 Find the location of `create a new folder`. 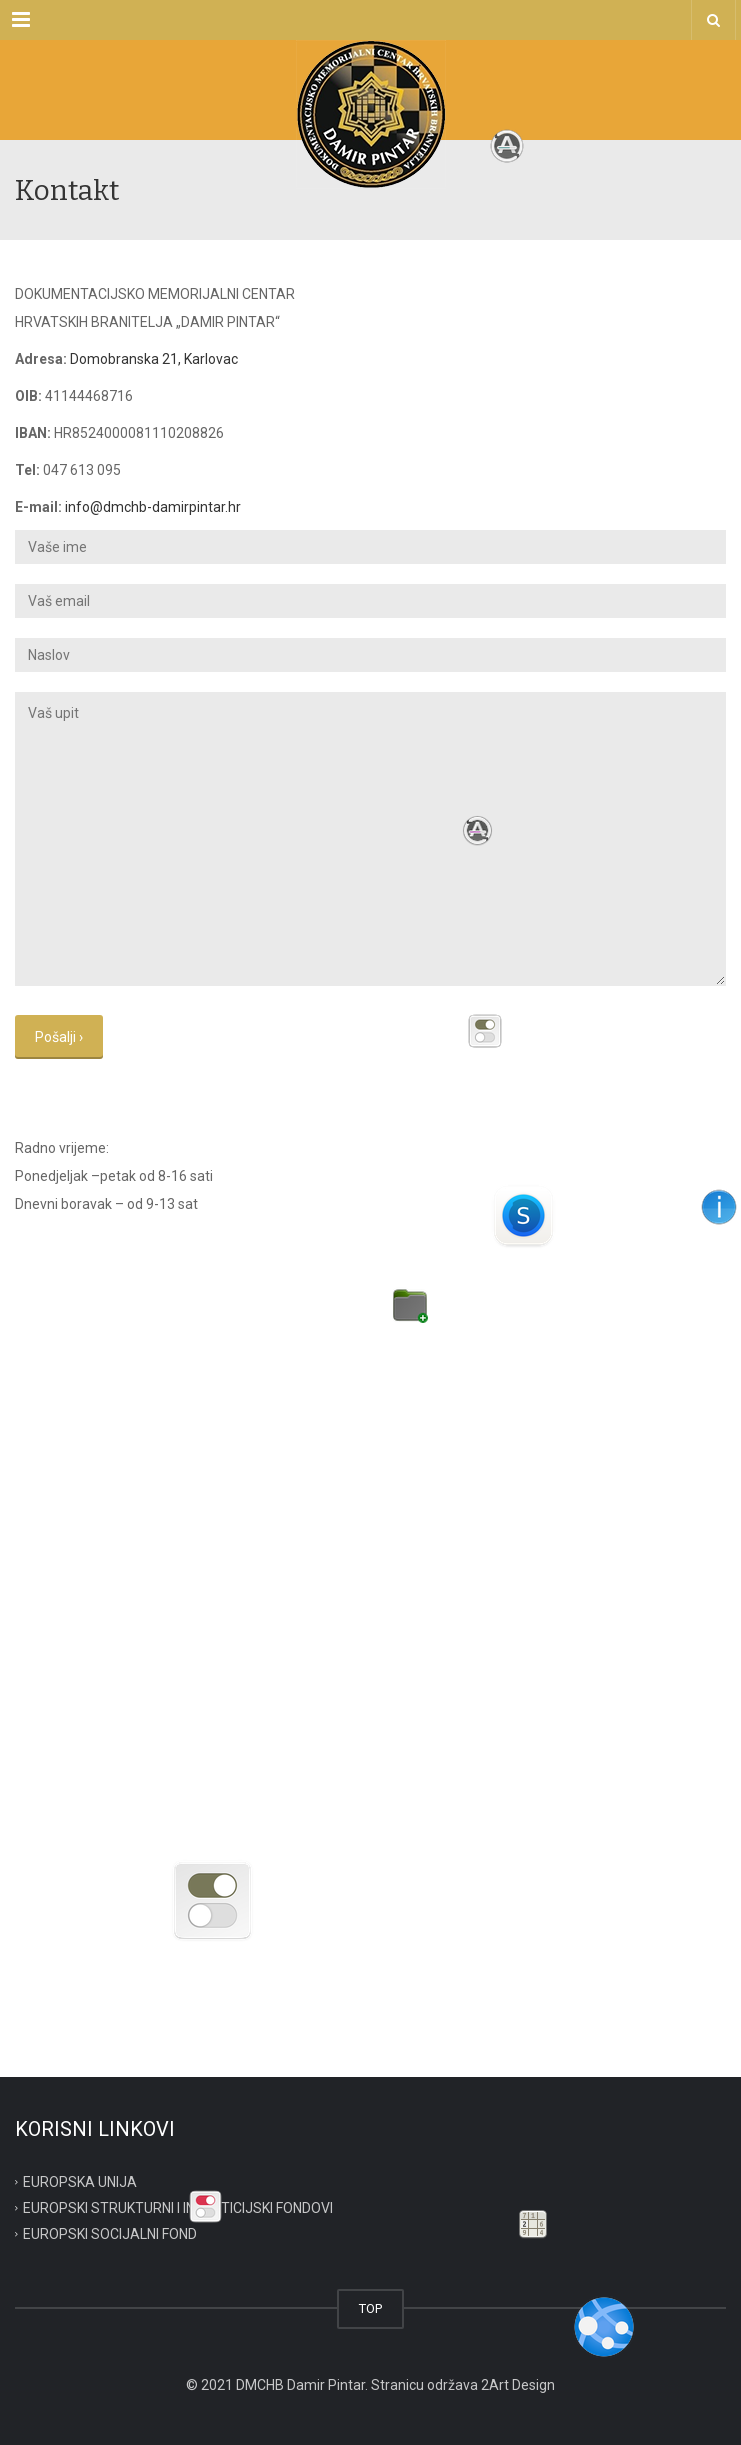

create a new folder is located at coordinates (410, 1305).